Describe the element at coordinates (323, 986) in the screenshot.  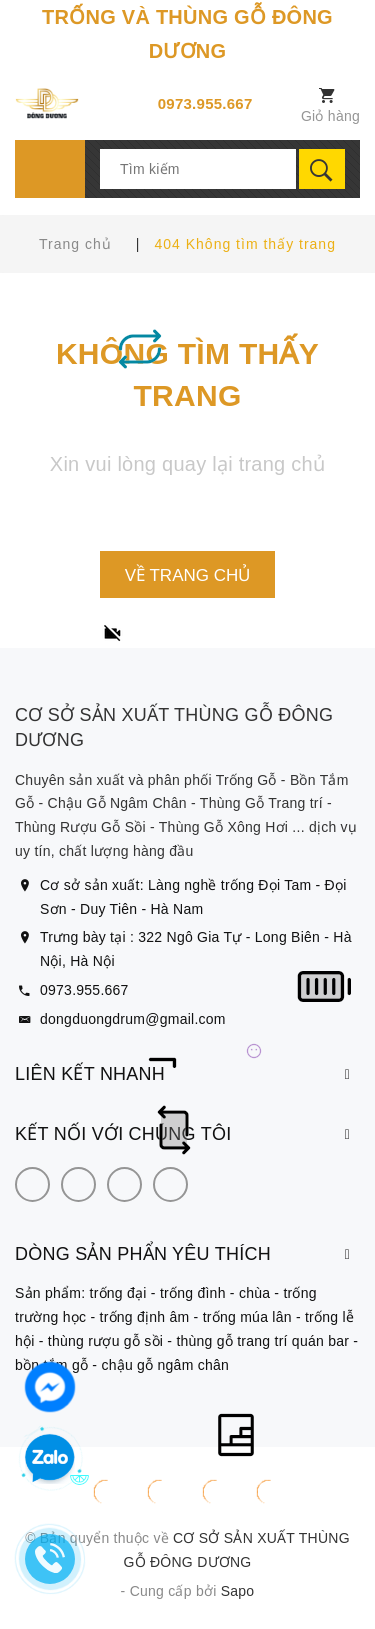
I see `indicates full battery charge` at that location.